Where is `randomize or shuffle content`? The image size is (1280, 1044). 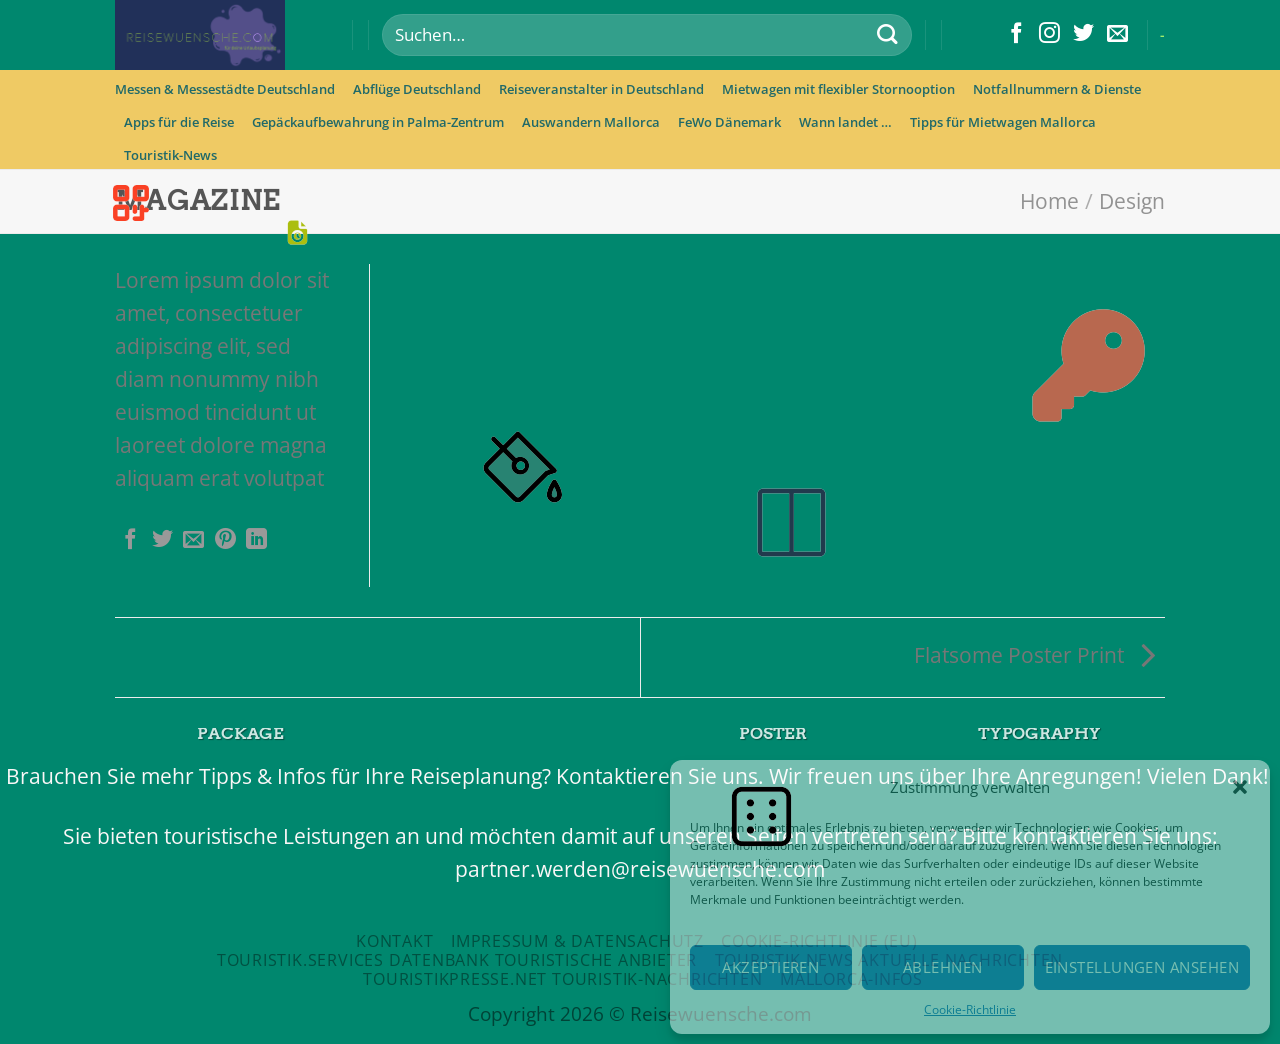
randomize or shuffle content is located at coordinates (761, 816).